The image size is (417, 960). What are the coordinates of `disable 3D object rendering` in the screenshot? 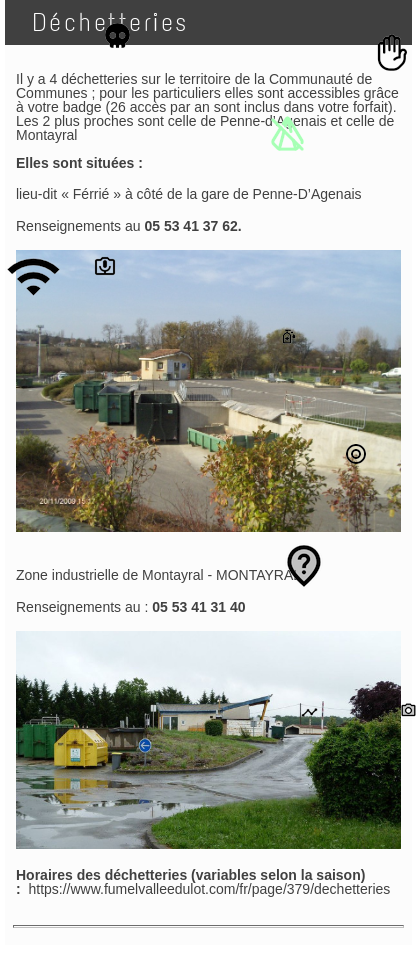 It's located at (287, 134).